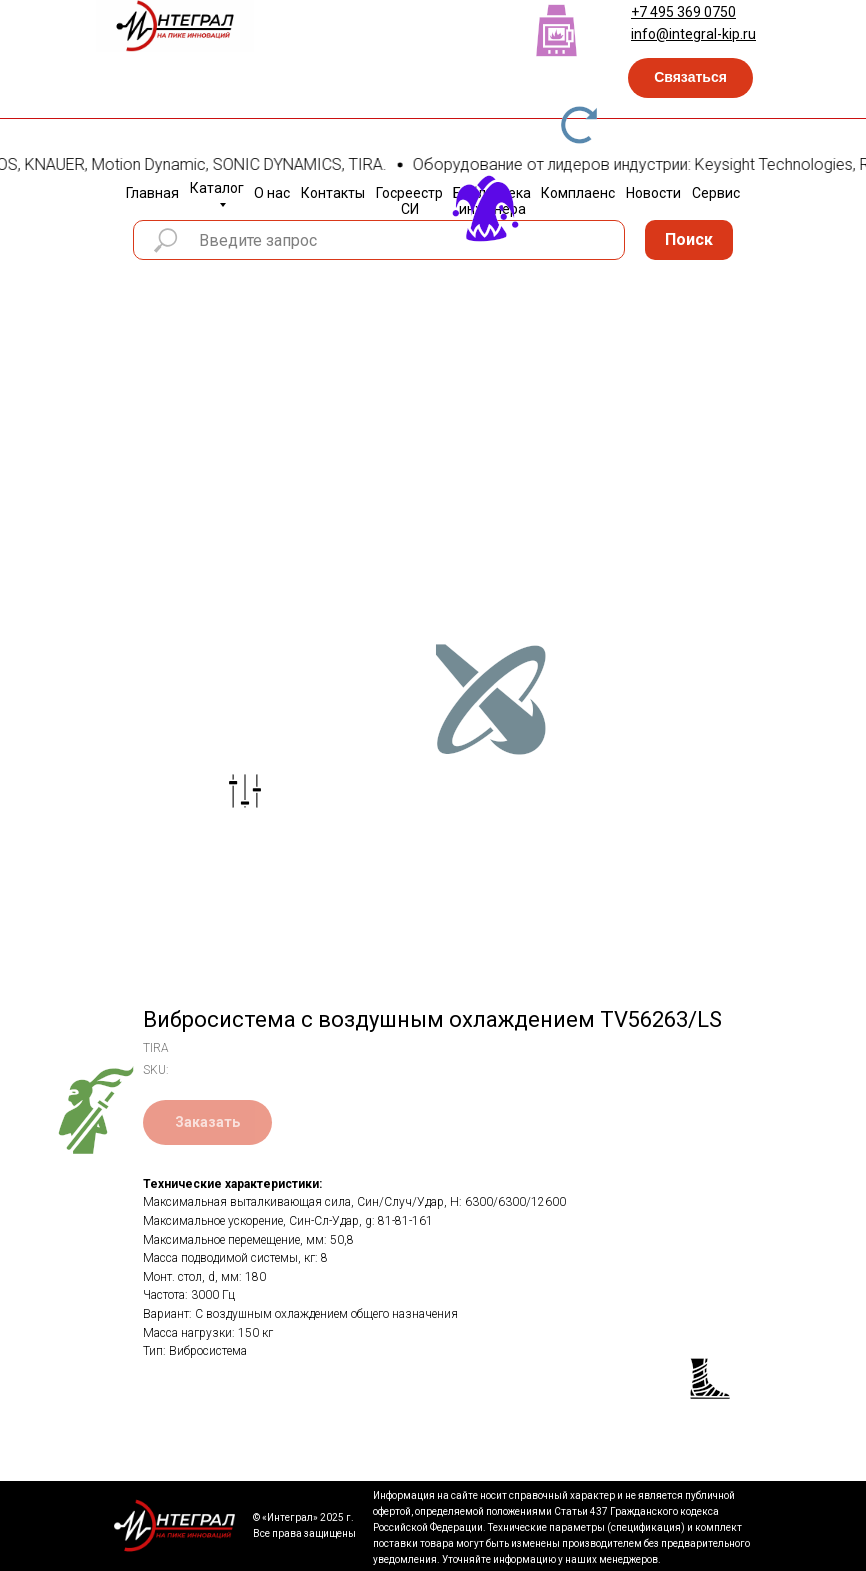 This screenshot has width=866, height=1571. I want to click on access joke or humor features, so click(485, 208).